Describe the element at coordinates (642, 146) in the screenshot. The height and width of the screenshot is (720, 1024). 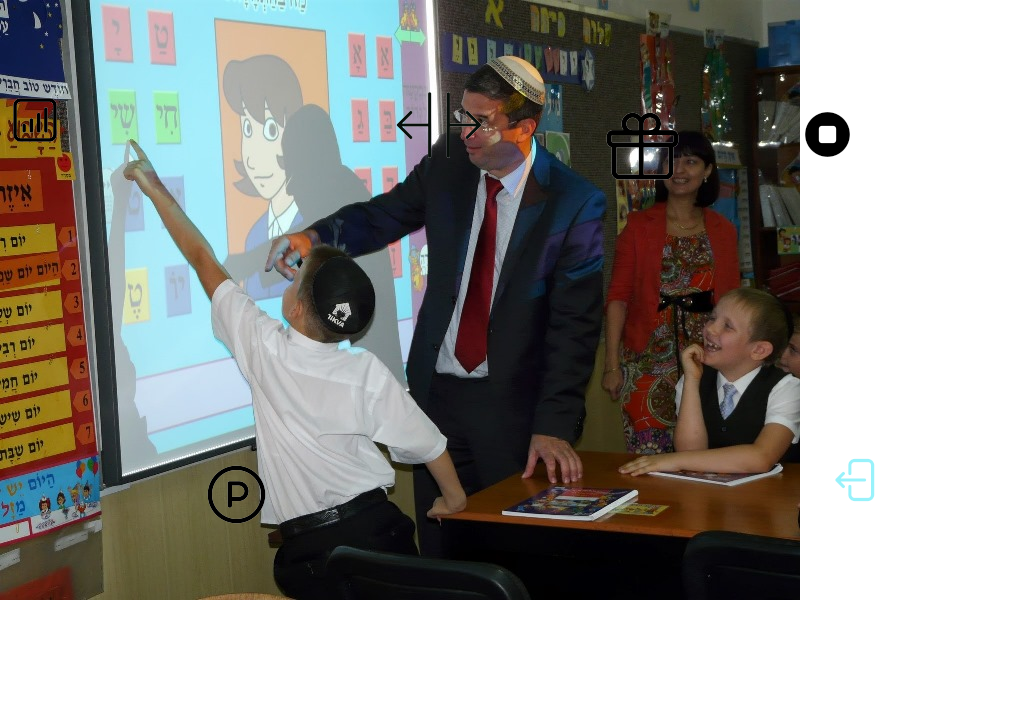
I see `view or send a gift` at that location.